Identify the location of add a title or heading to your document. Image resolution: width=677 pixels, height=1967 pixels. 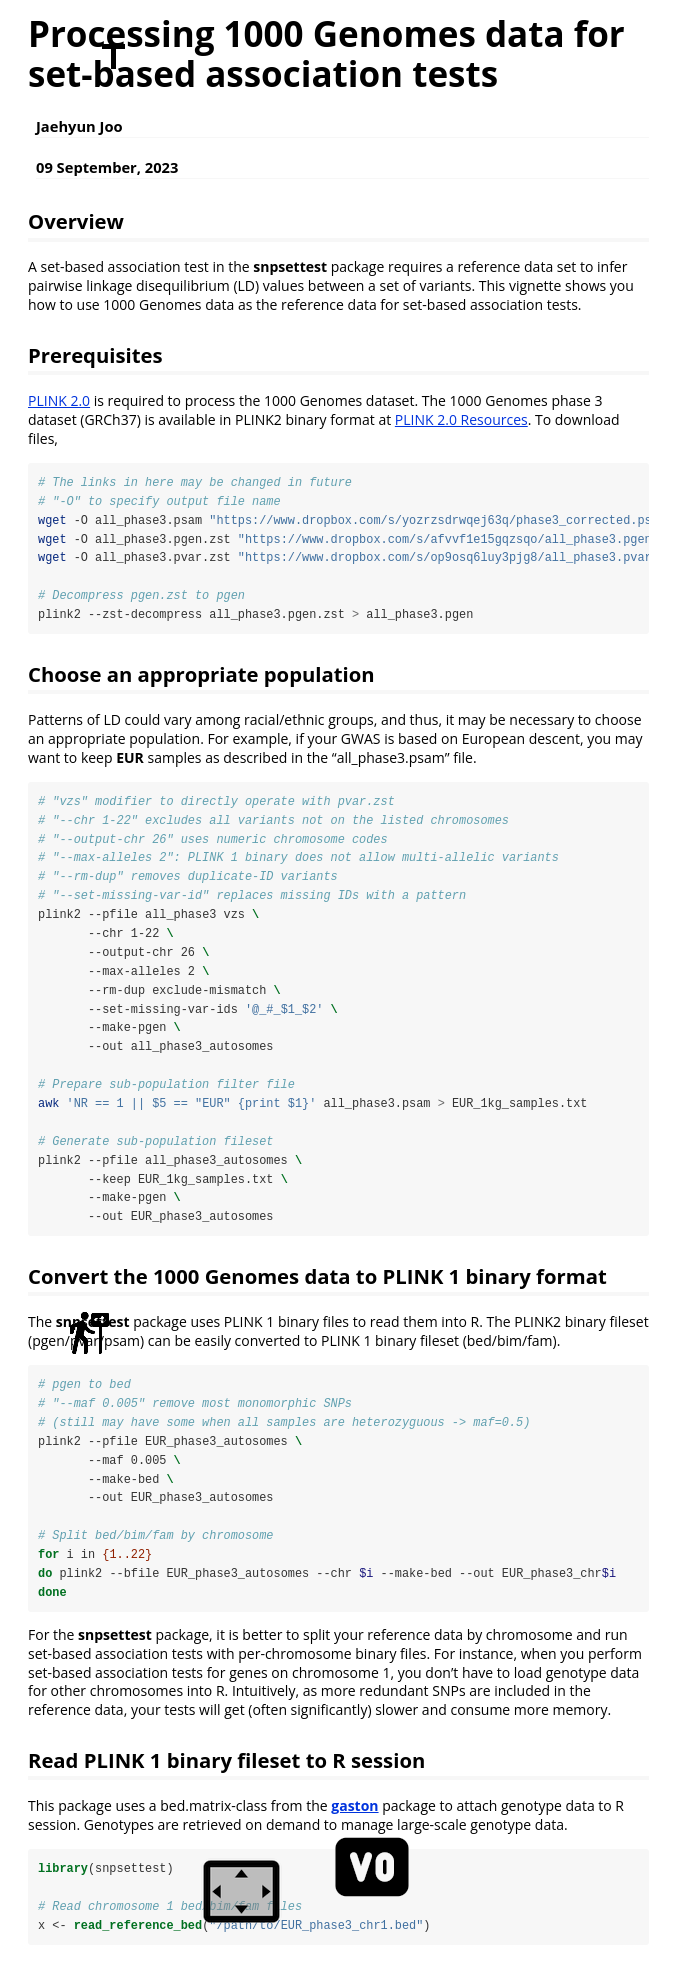
(113, 57).